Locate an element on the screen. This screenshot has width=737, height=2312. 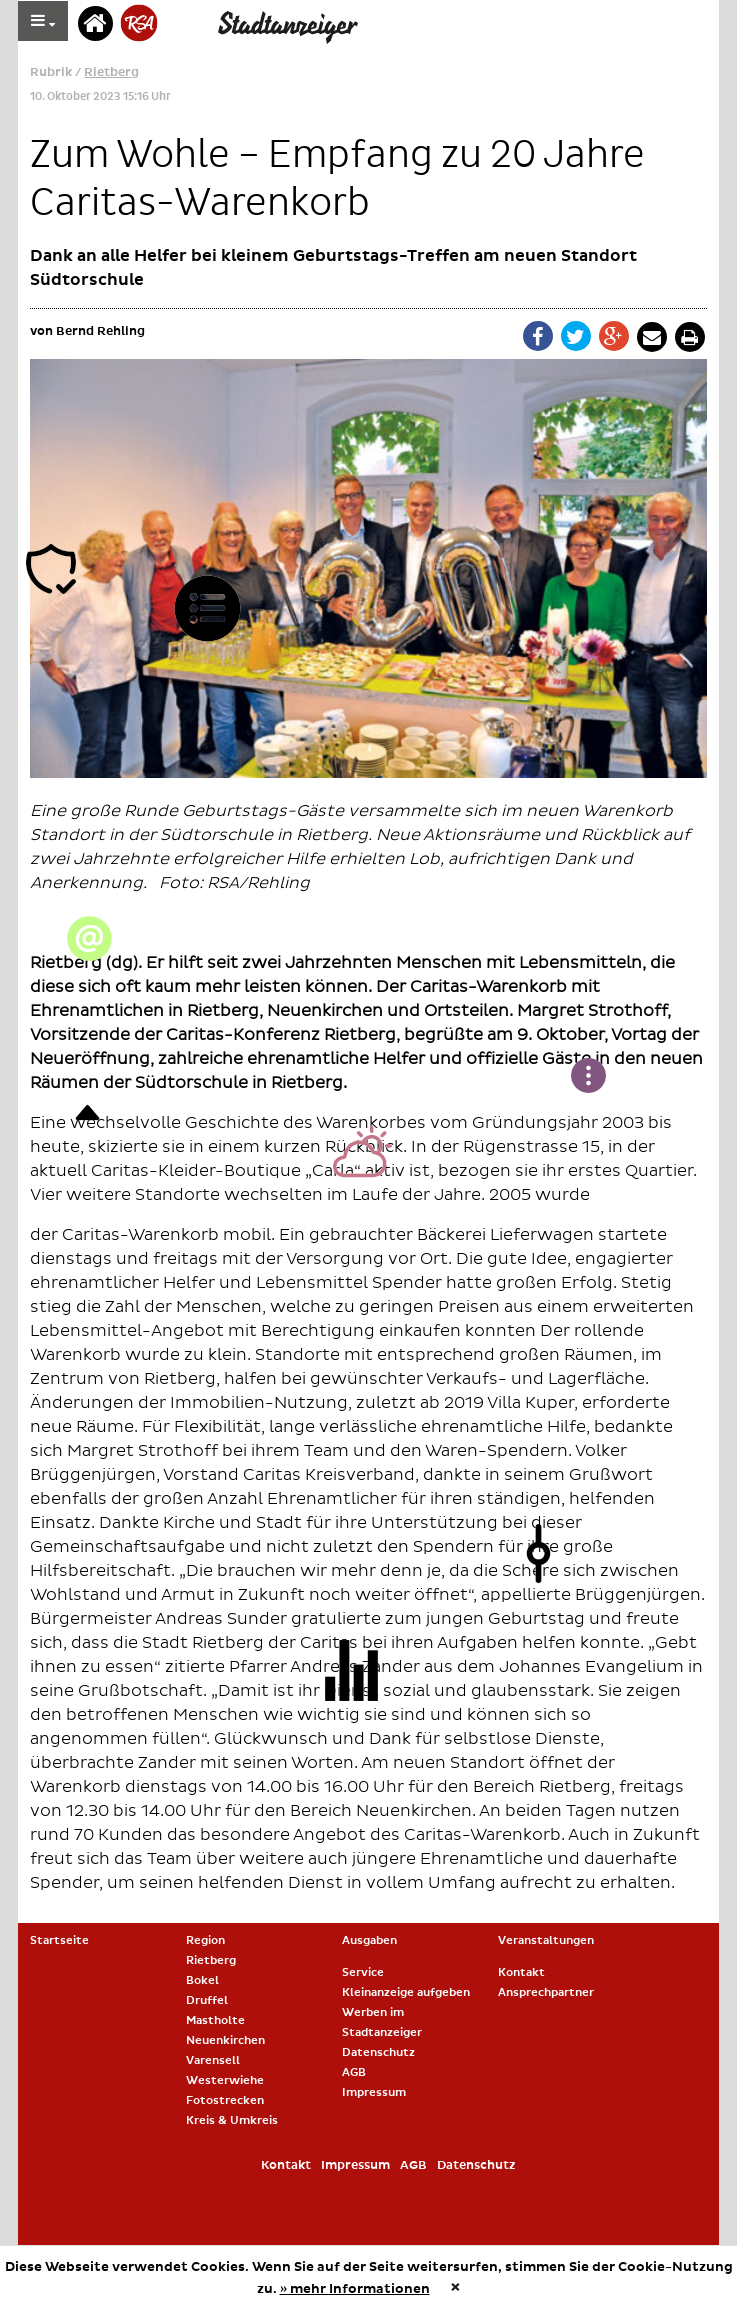
view commit history in version control is located at coordinates (538, 1553).